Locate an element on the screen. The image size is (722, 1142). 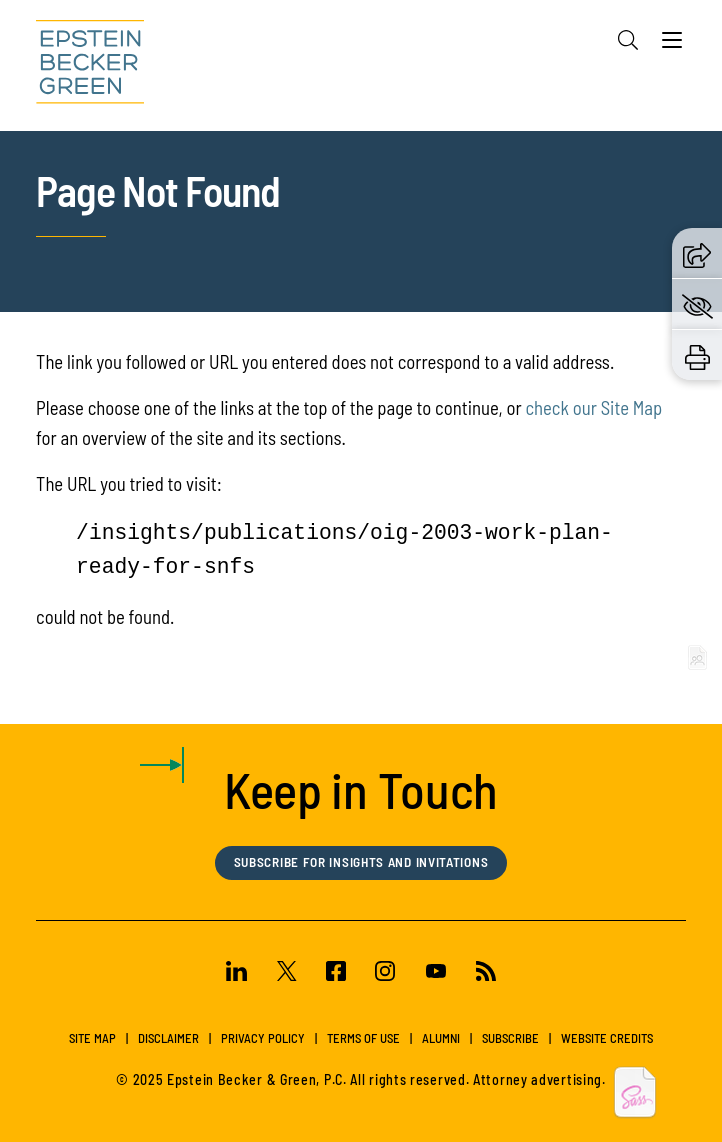
indicates a sass stylesheet file is located at coordinates (635, 1092).